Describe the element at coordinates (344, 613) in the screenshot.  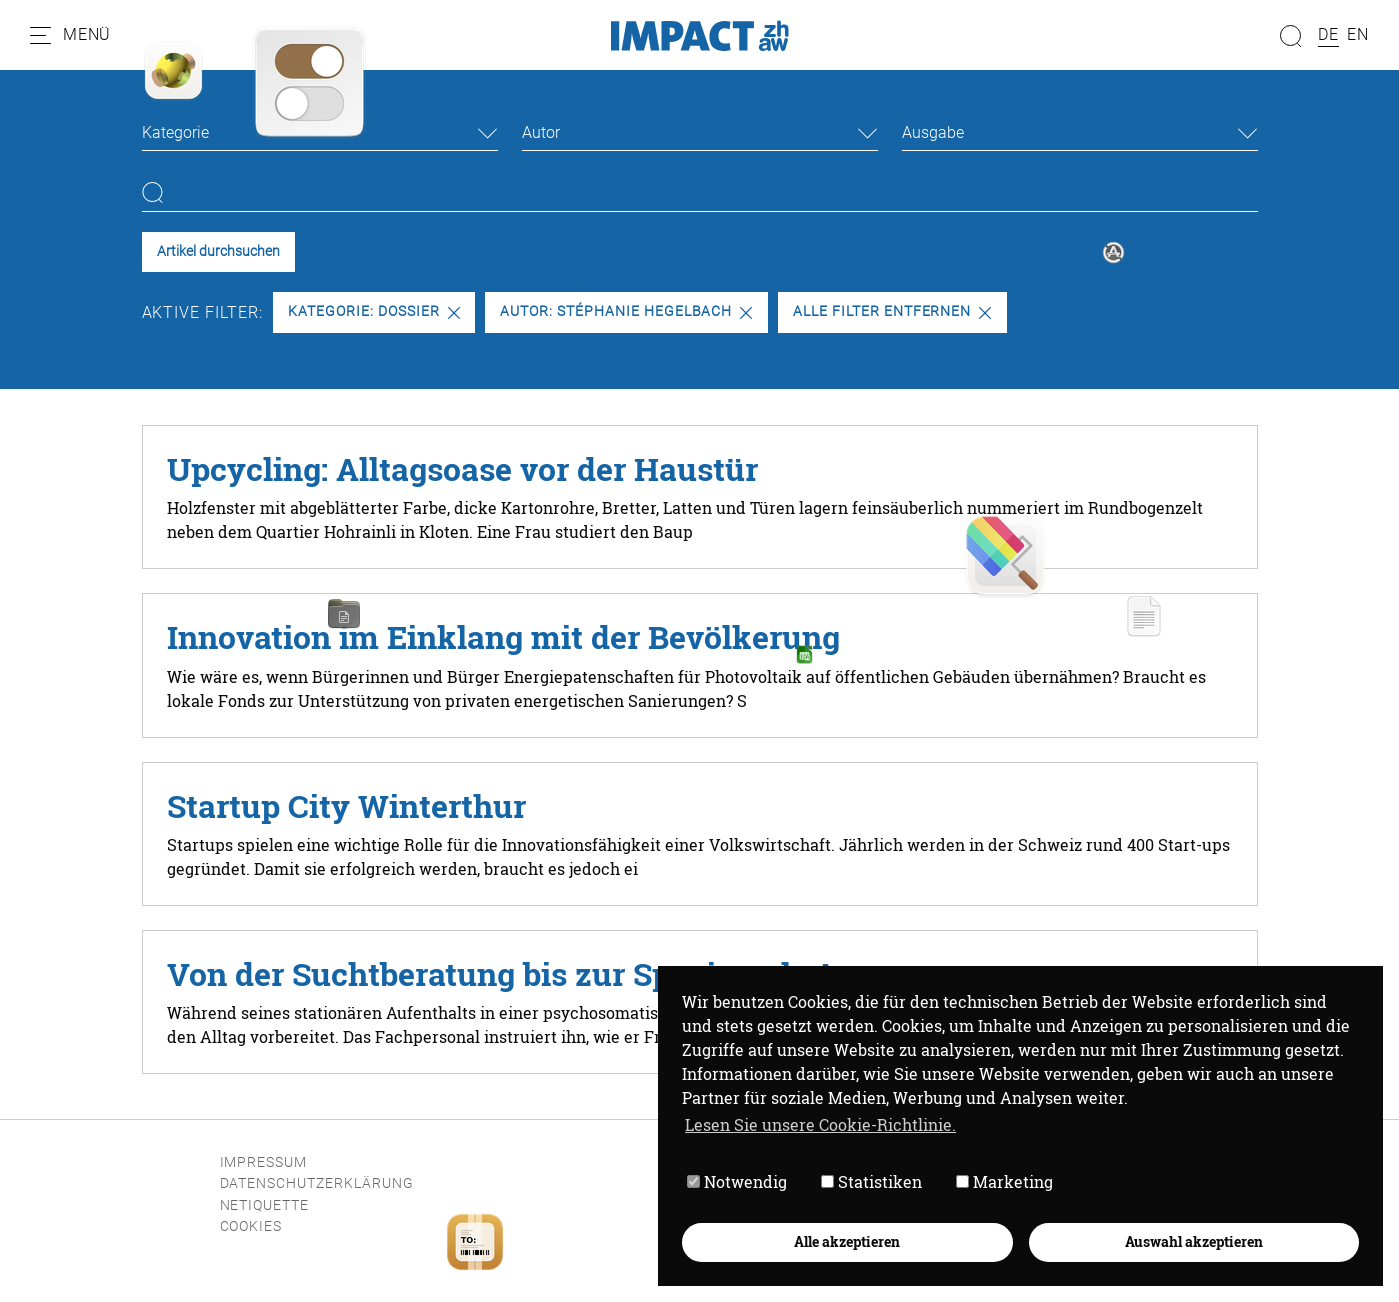
I see `open your documents folder` at that location.